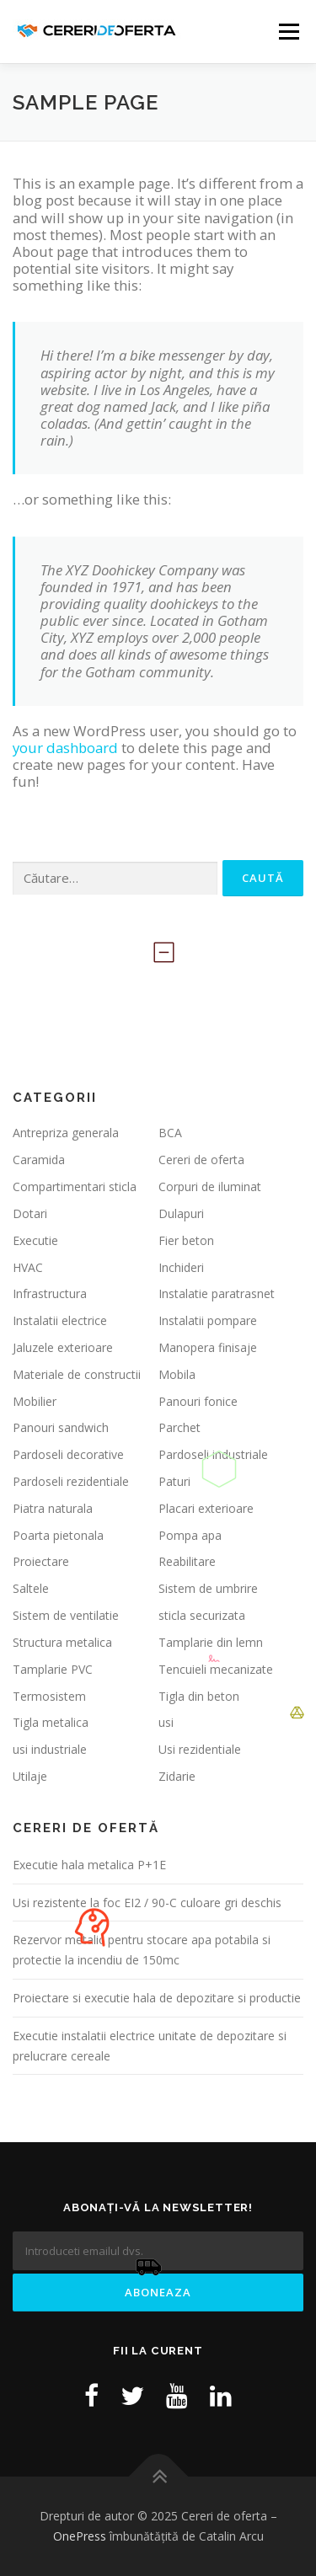 The height and width of the screenshot is (2576, 316). Describe the element at coordinates (148, 2267) in the screenshot. I see `access airport shuttle services` at that location.